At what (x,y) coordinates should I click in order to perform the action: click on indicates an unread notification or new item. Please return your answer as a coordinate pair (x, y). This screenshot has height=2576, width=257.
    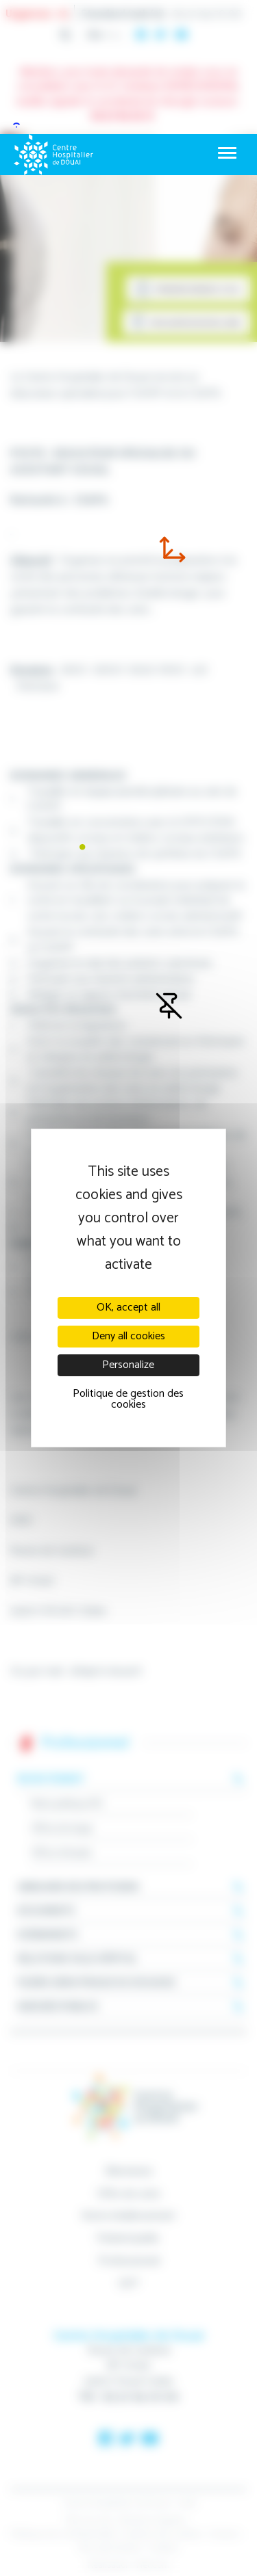
    Looking at the image, I should click on (82, 847).